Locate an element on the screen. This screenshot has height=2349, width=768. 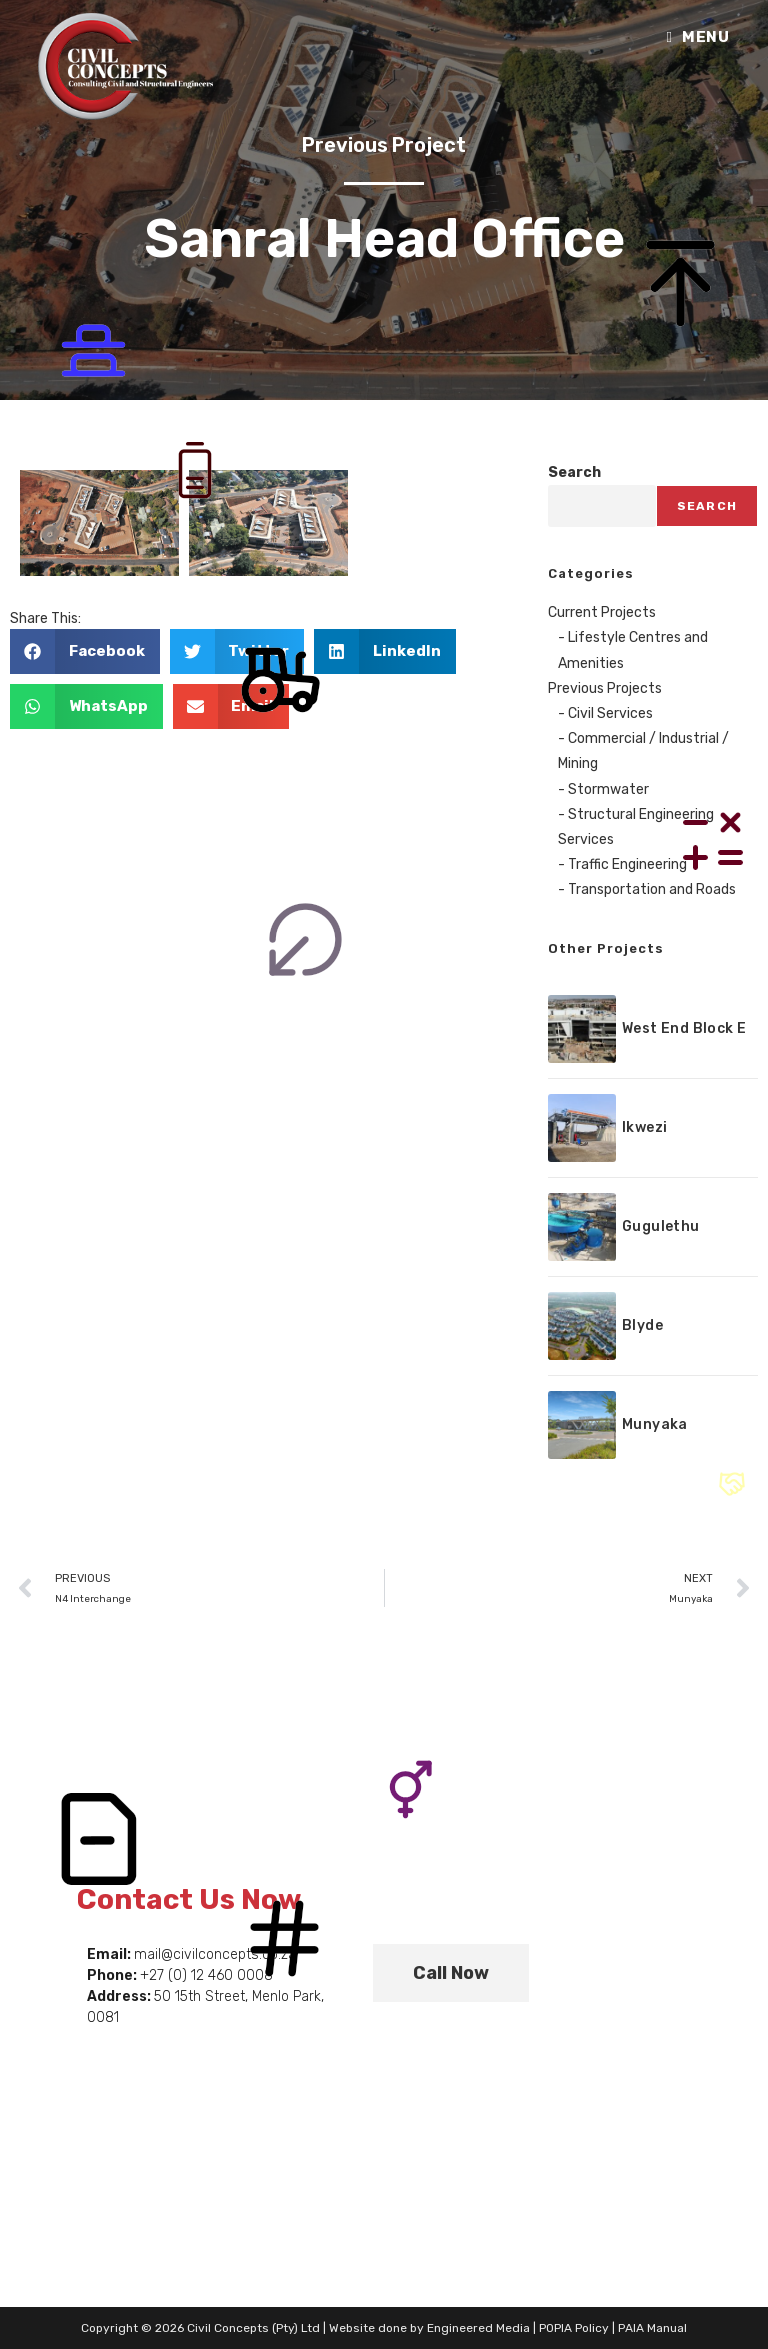
export or download content to the bottom-left is located at coordinates (305, 939).